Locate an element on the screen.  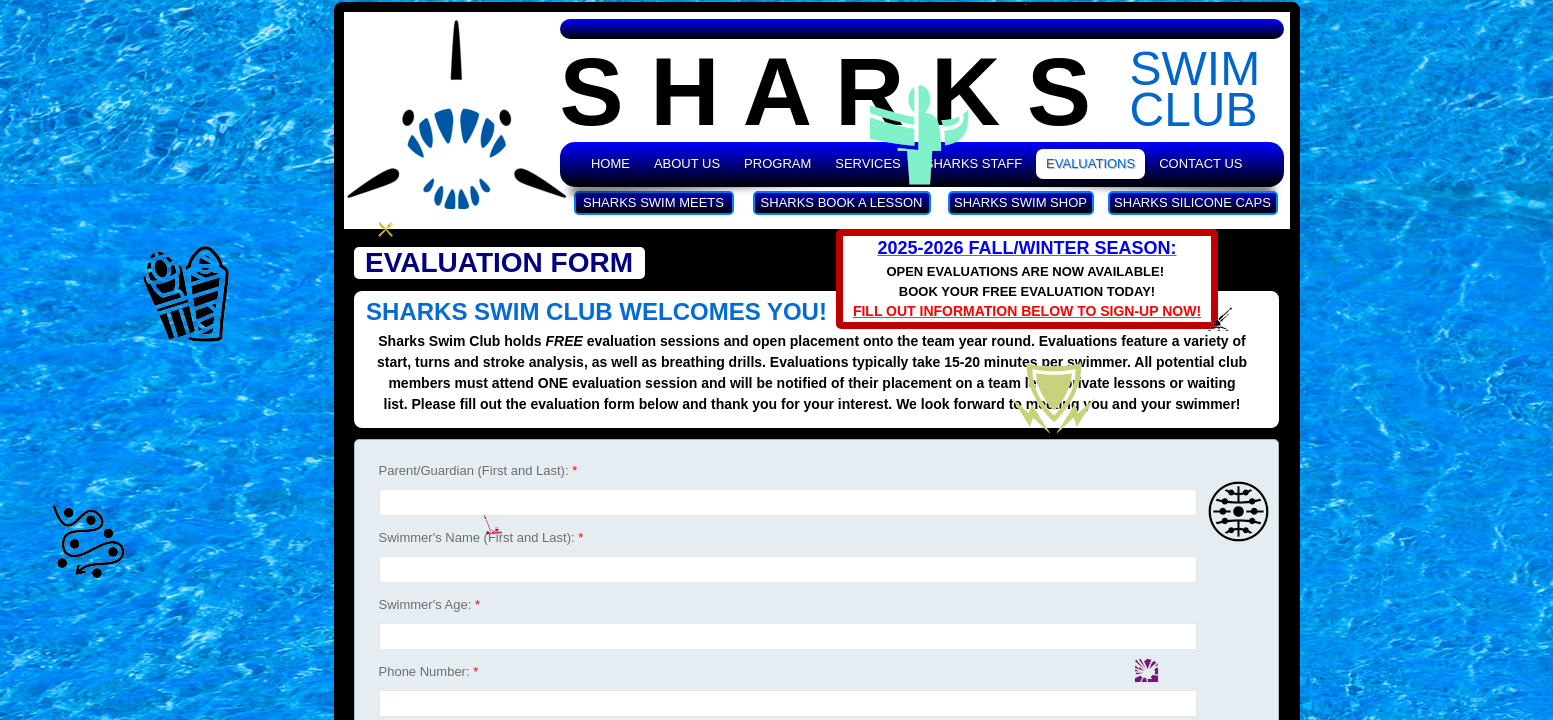
access floor cleaning or maintenance tools is located at coordinates (493, 524).